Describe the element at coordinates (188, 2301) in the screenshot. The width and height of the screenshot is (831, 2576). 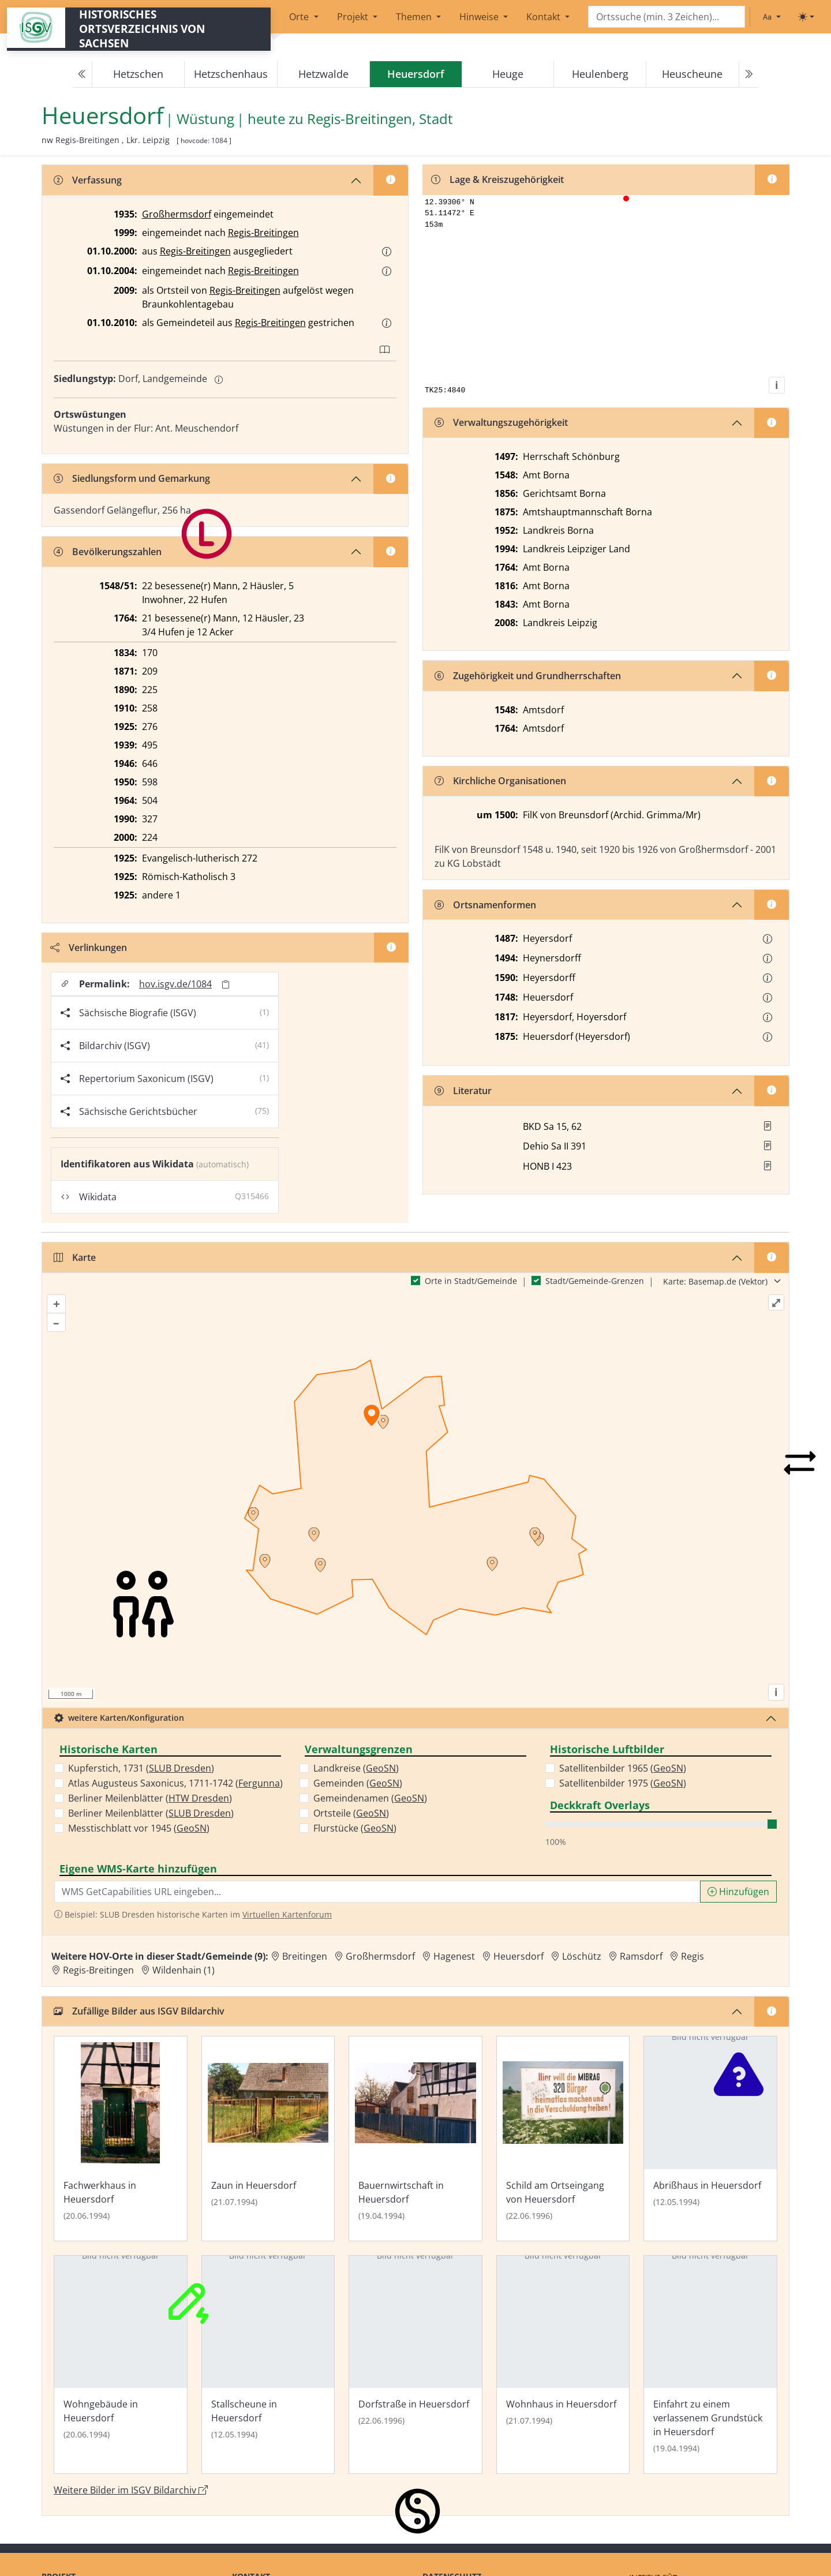
I see `quick edit or instant editing mode` at that location.